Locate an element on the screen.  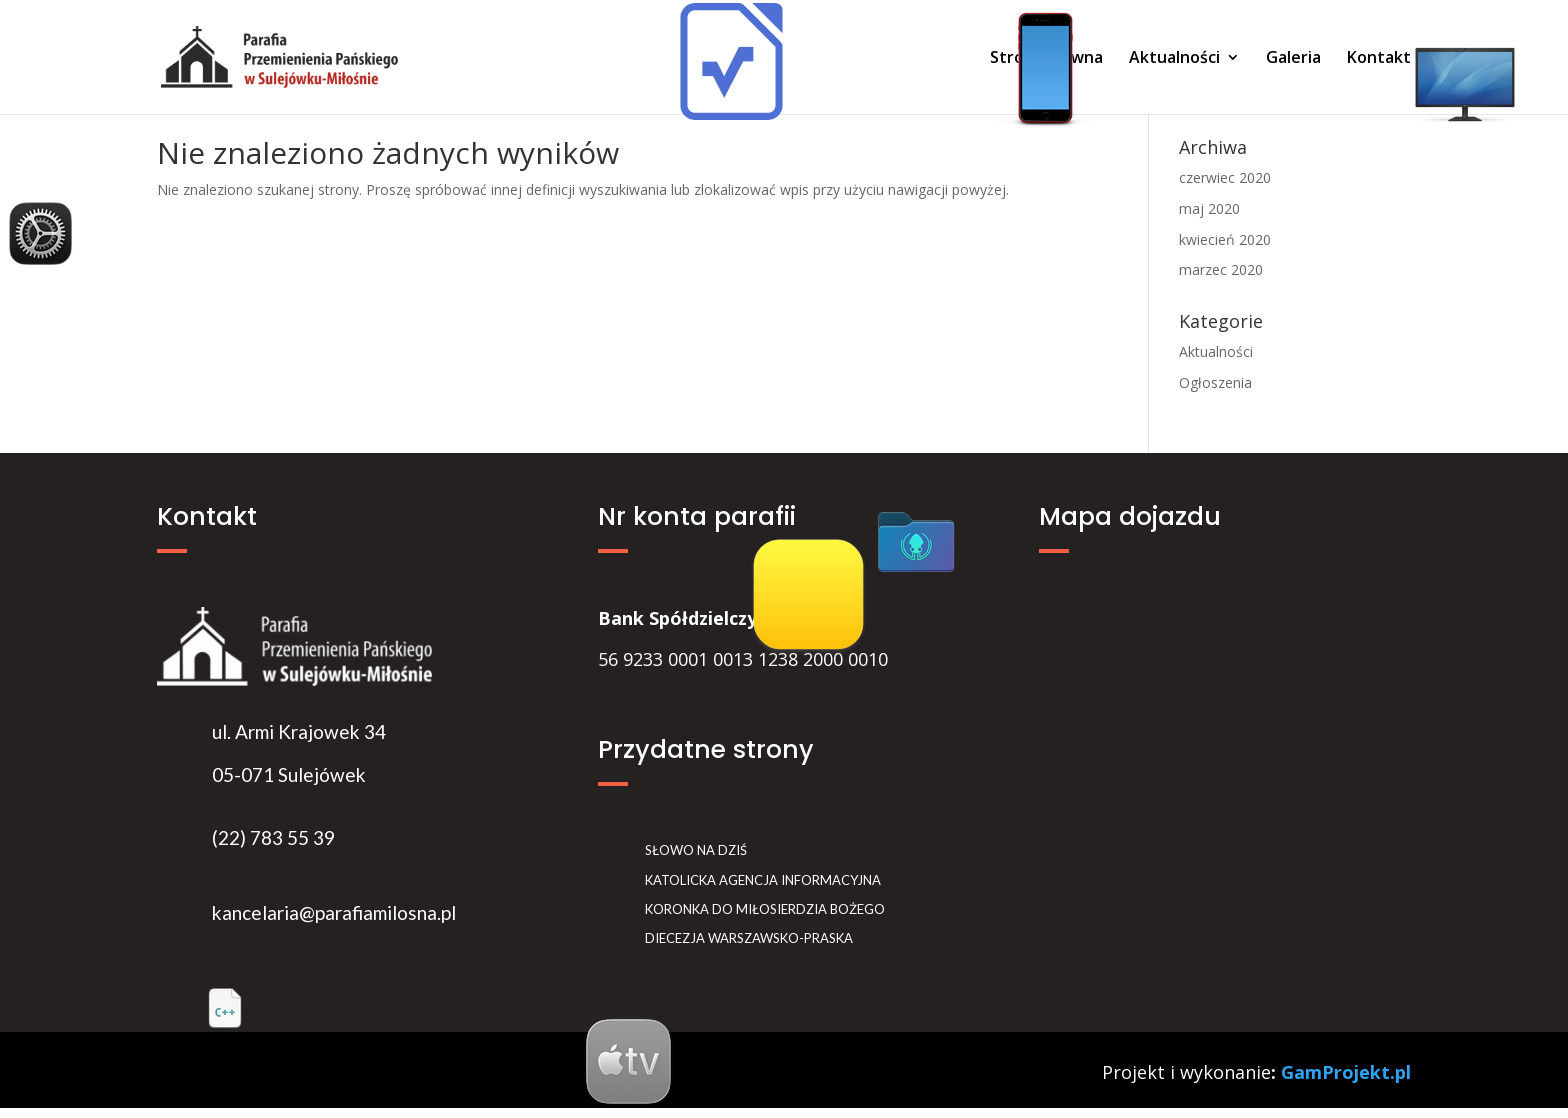
blank app icon template for customization is located at coordinates (808, 594).